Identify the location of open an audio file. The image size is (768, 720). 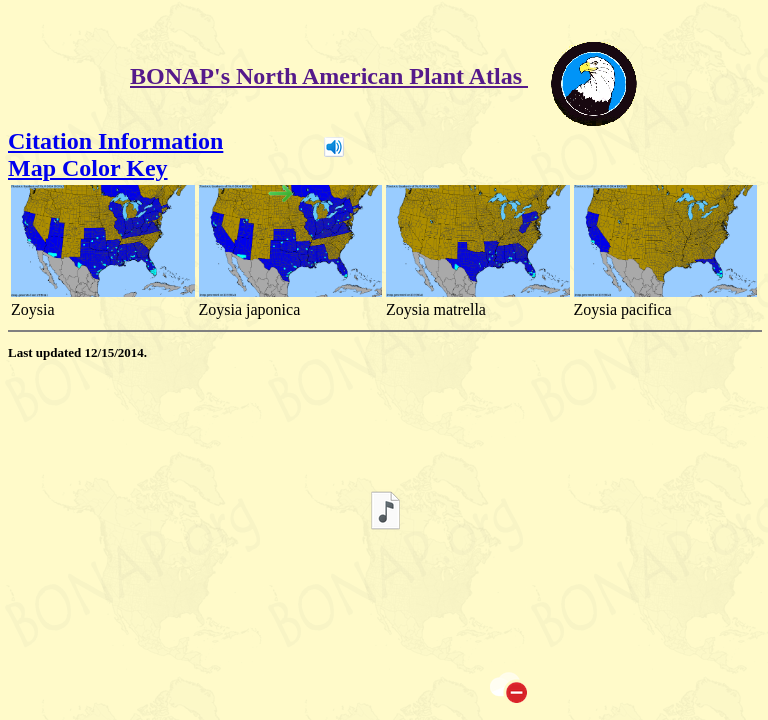
(385, 510).